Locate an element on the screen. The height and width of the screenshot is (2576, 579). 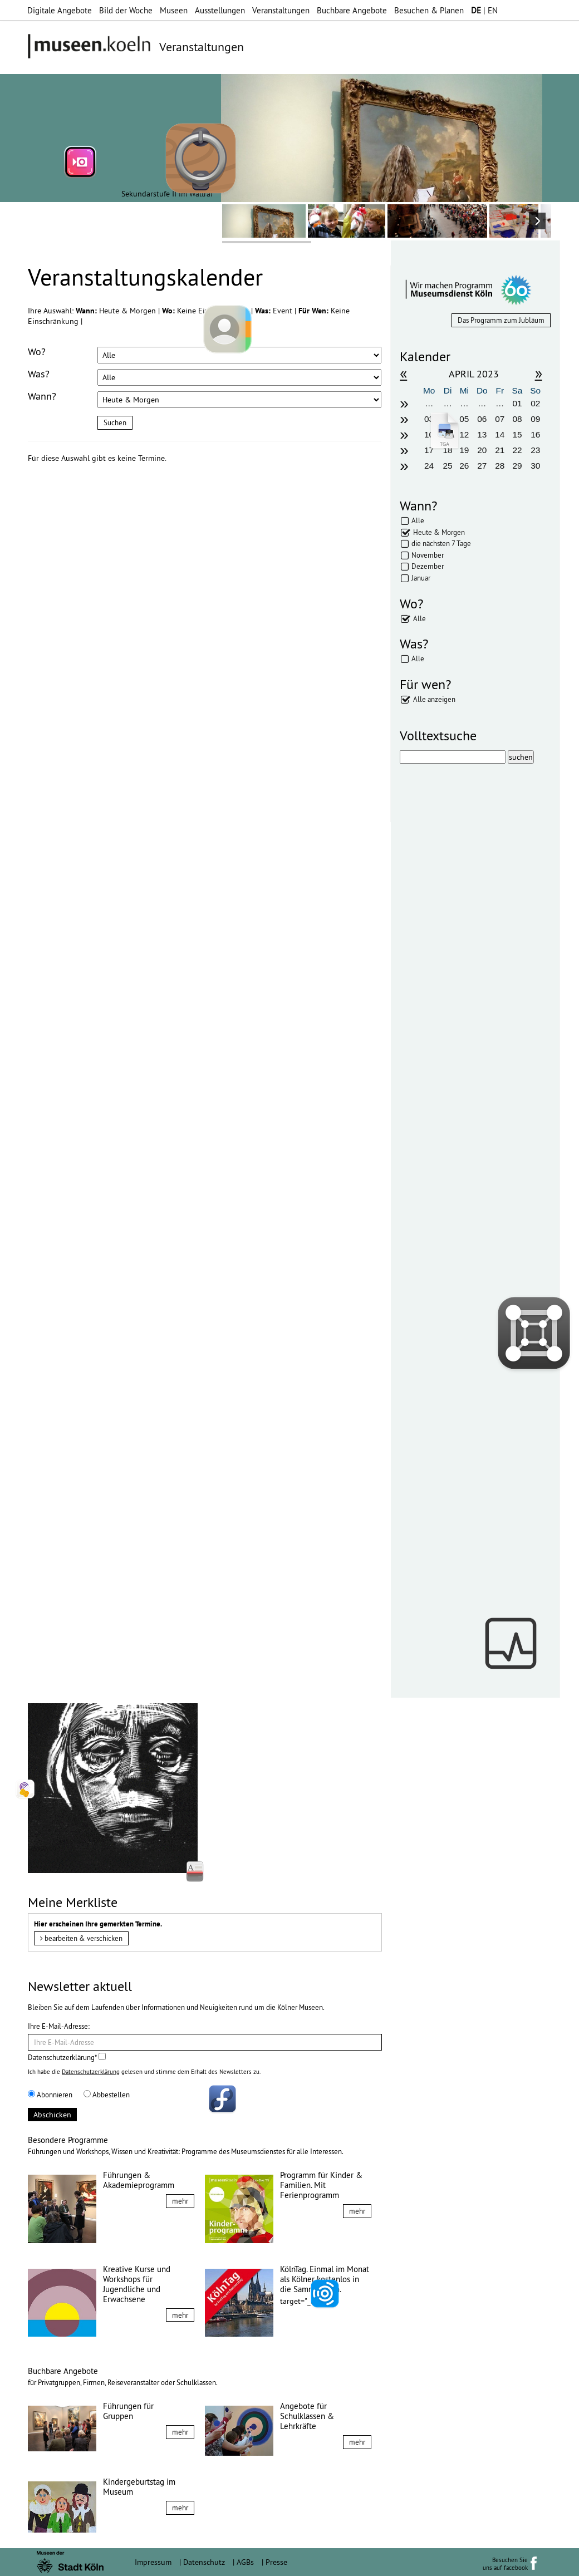
open the fedora linux application is located at coordinates (222, 2098).